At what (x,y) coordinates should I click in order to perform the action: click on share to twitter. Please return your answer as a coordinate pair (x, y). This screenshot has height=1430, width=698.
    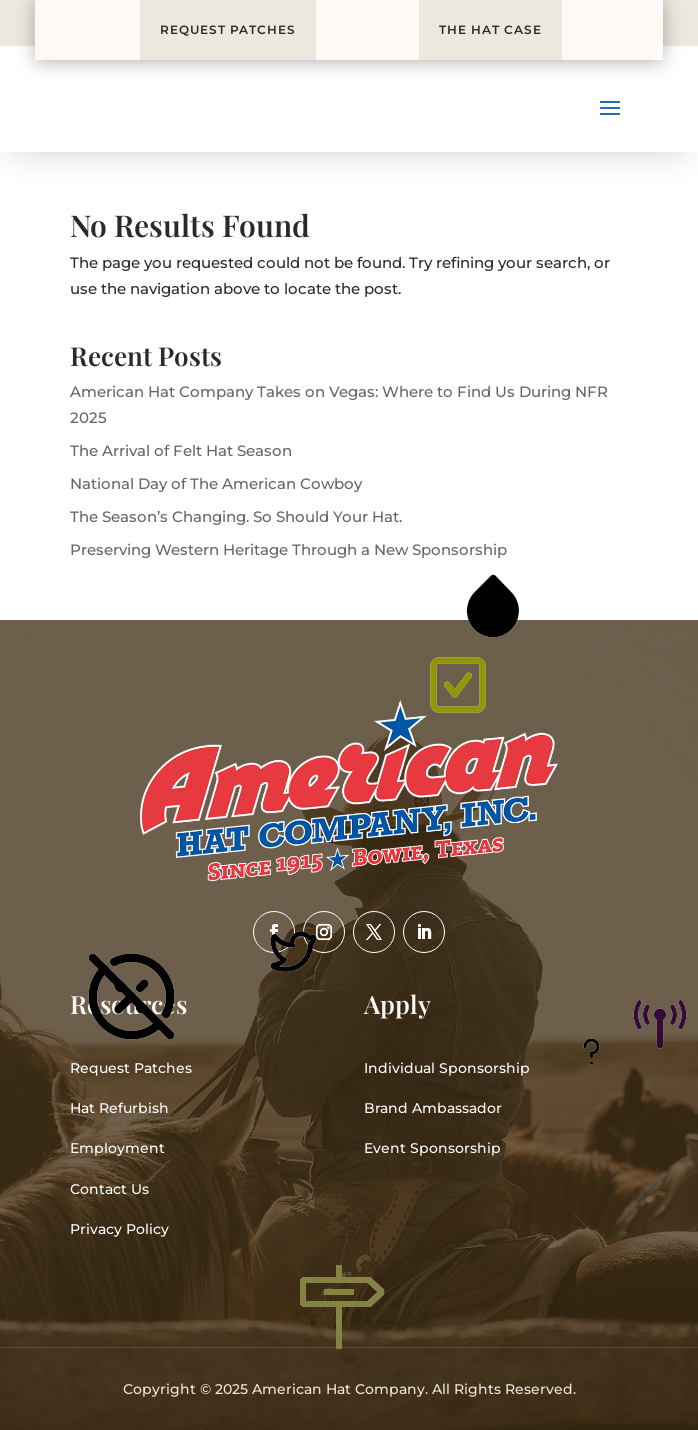
    Looking at the image, I should click on (293, 951).